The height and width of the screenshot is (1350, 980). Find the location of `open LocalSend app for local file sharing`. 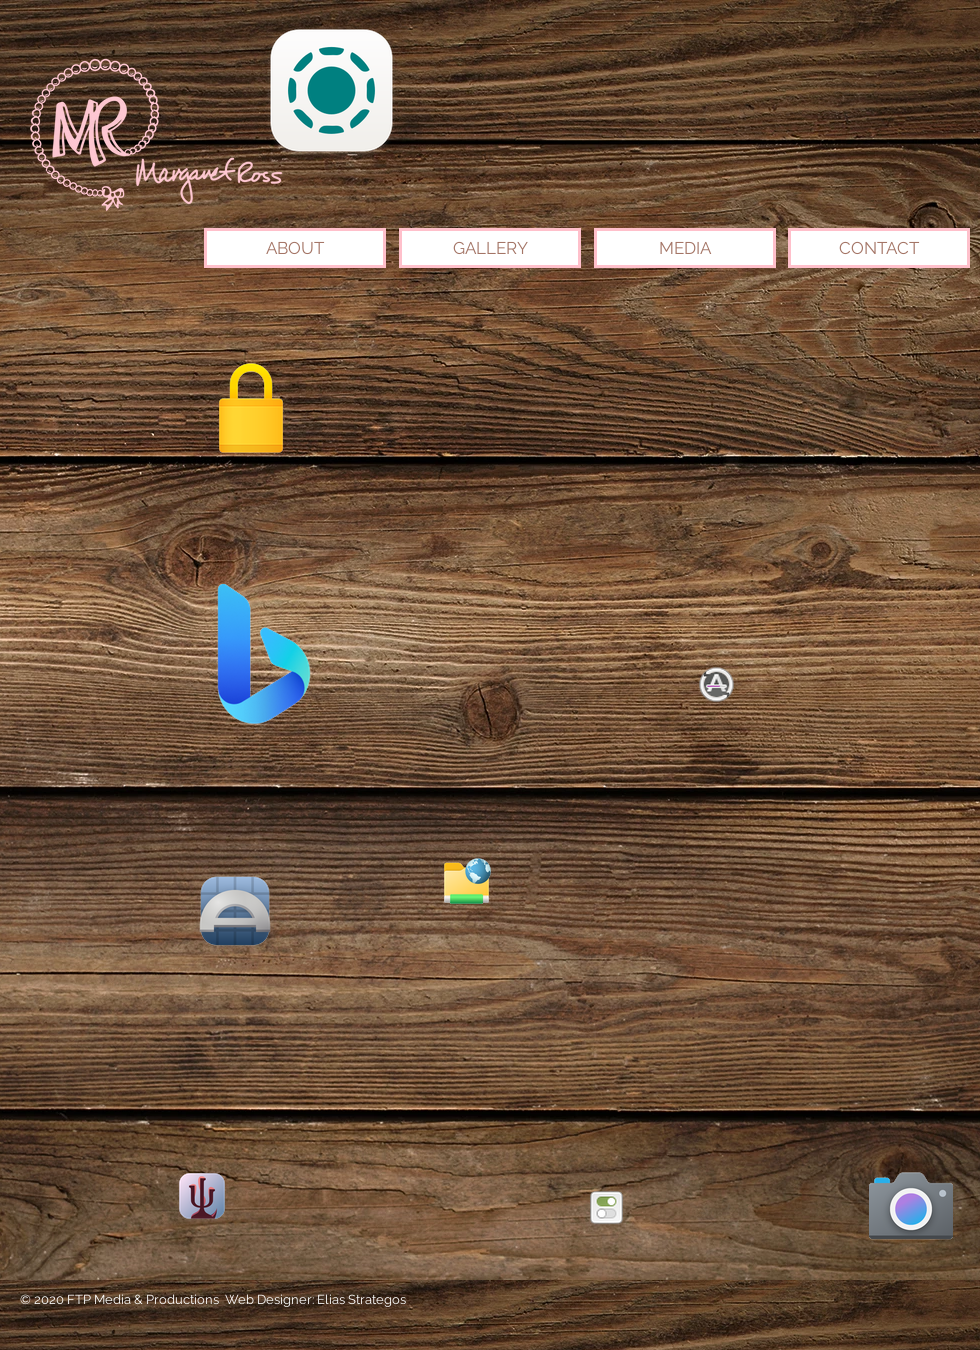

open LocalSend app for local file sharing is located at coordinates (331, 90).